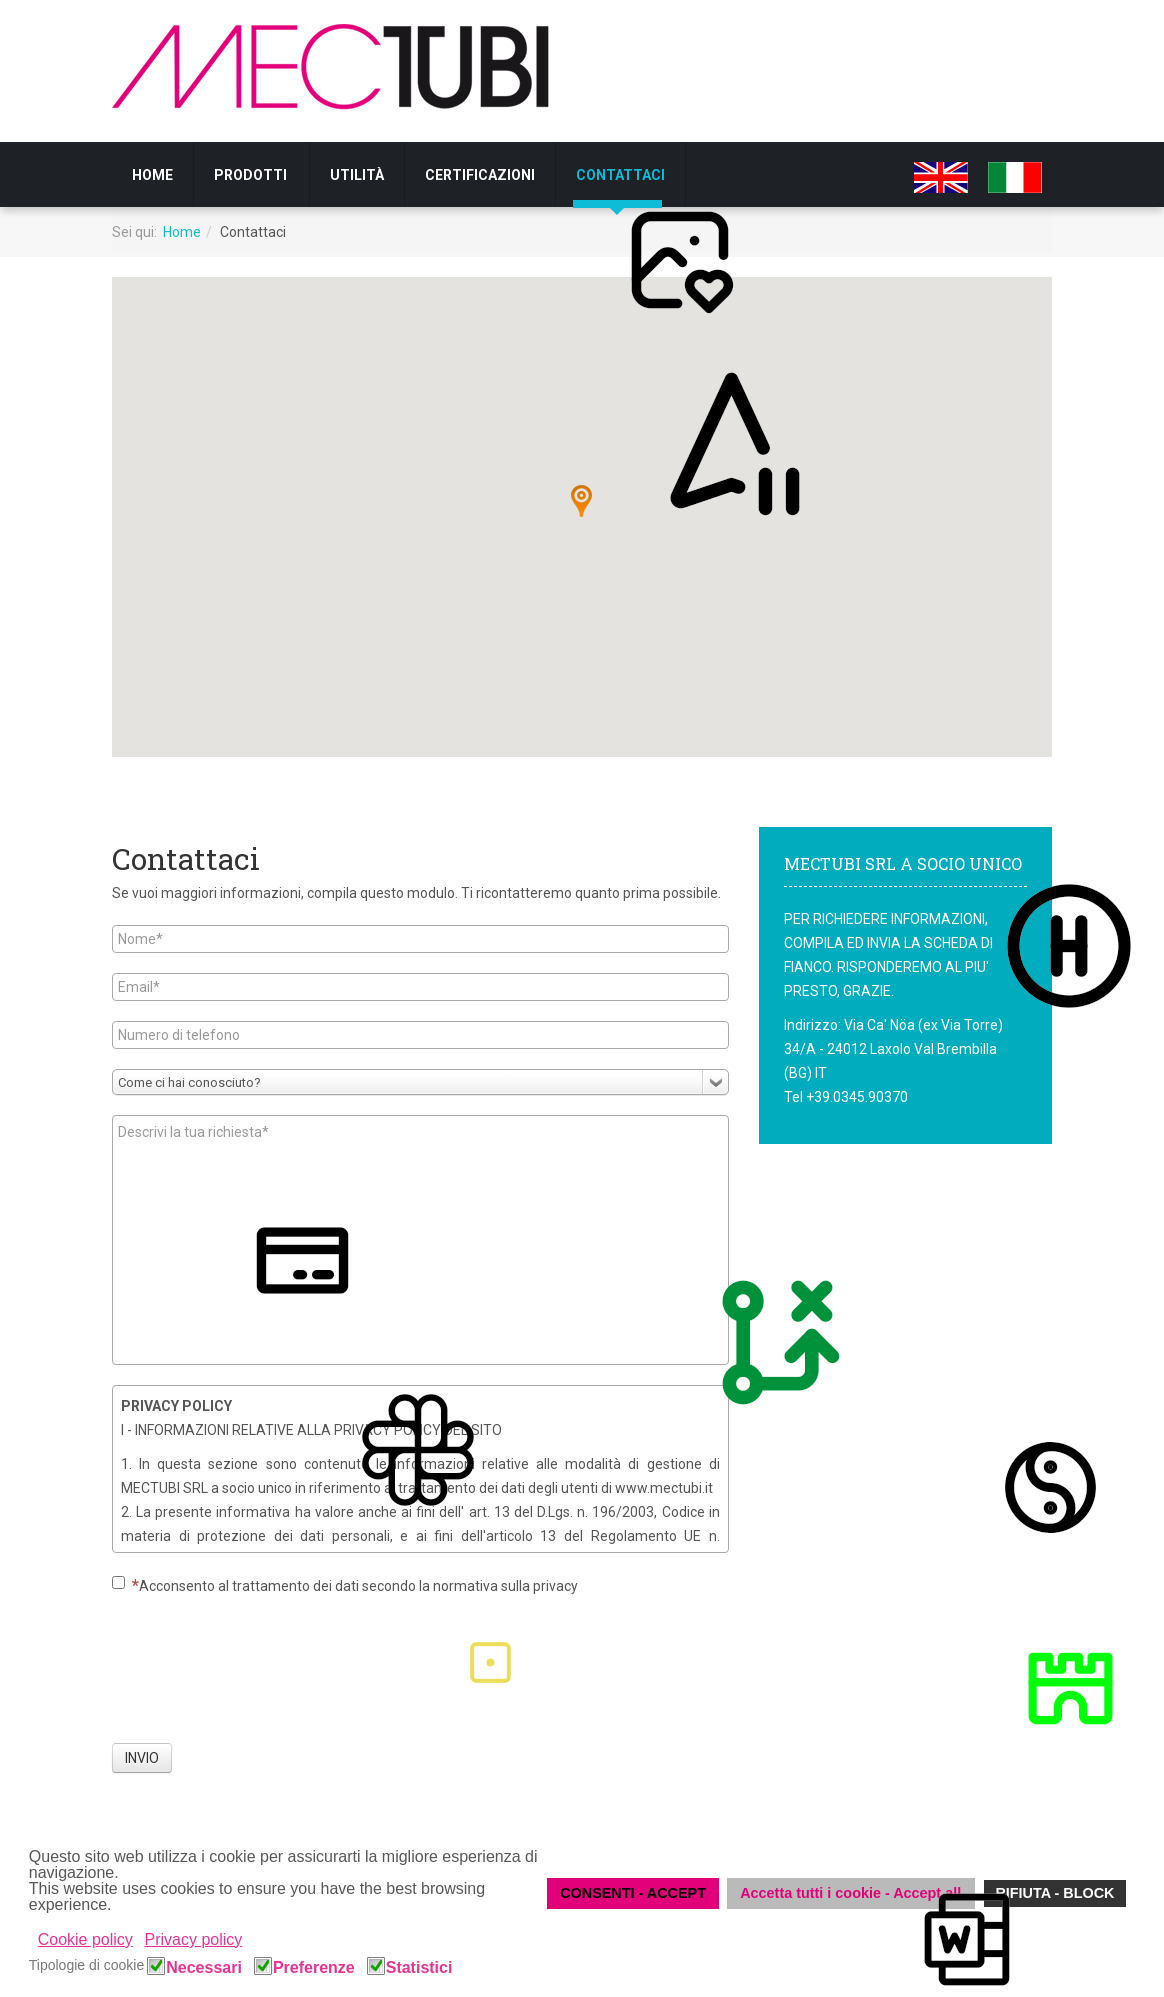 Image resolution: width=1164 pixels, height=1997 pixels. What do you see at coordinates (731, 440) in the screenshot?
I see `pause current navigation or directions` at bounding box center [731, 440].